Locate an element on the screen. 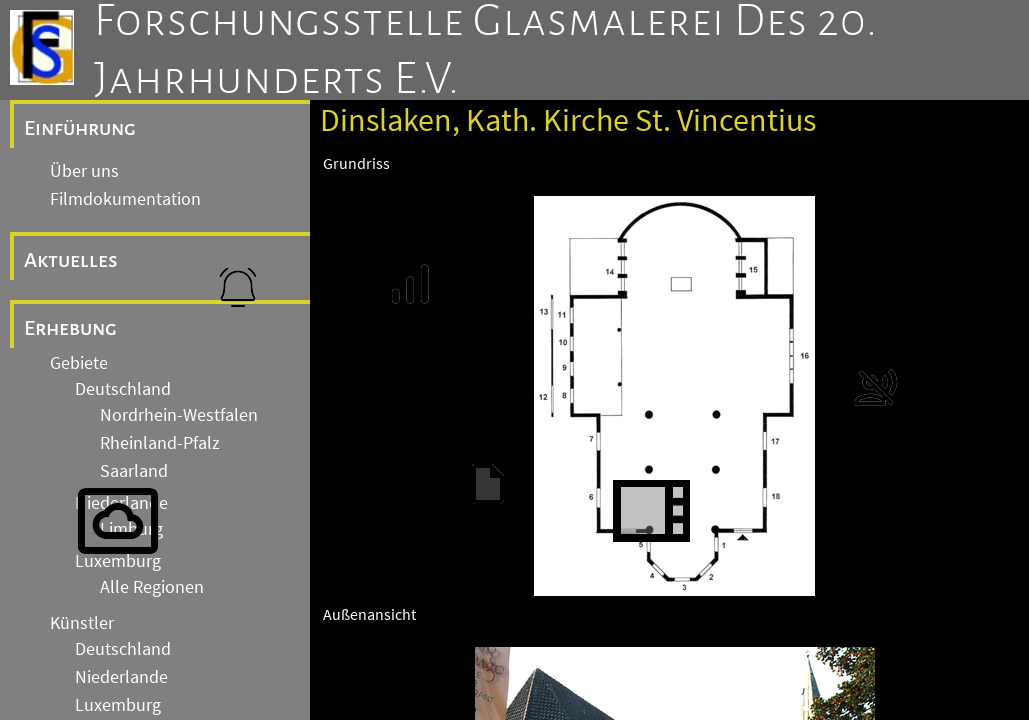 The height and width of the screenshot is (720, 1029). mute voice narration or screen reader is located at coordinates (876, 388).